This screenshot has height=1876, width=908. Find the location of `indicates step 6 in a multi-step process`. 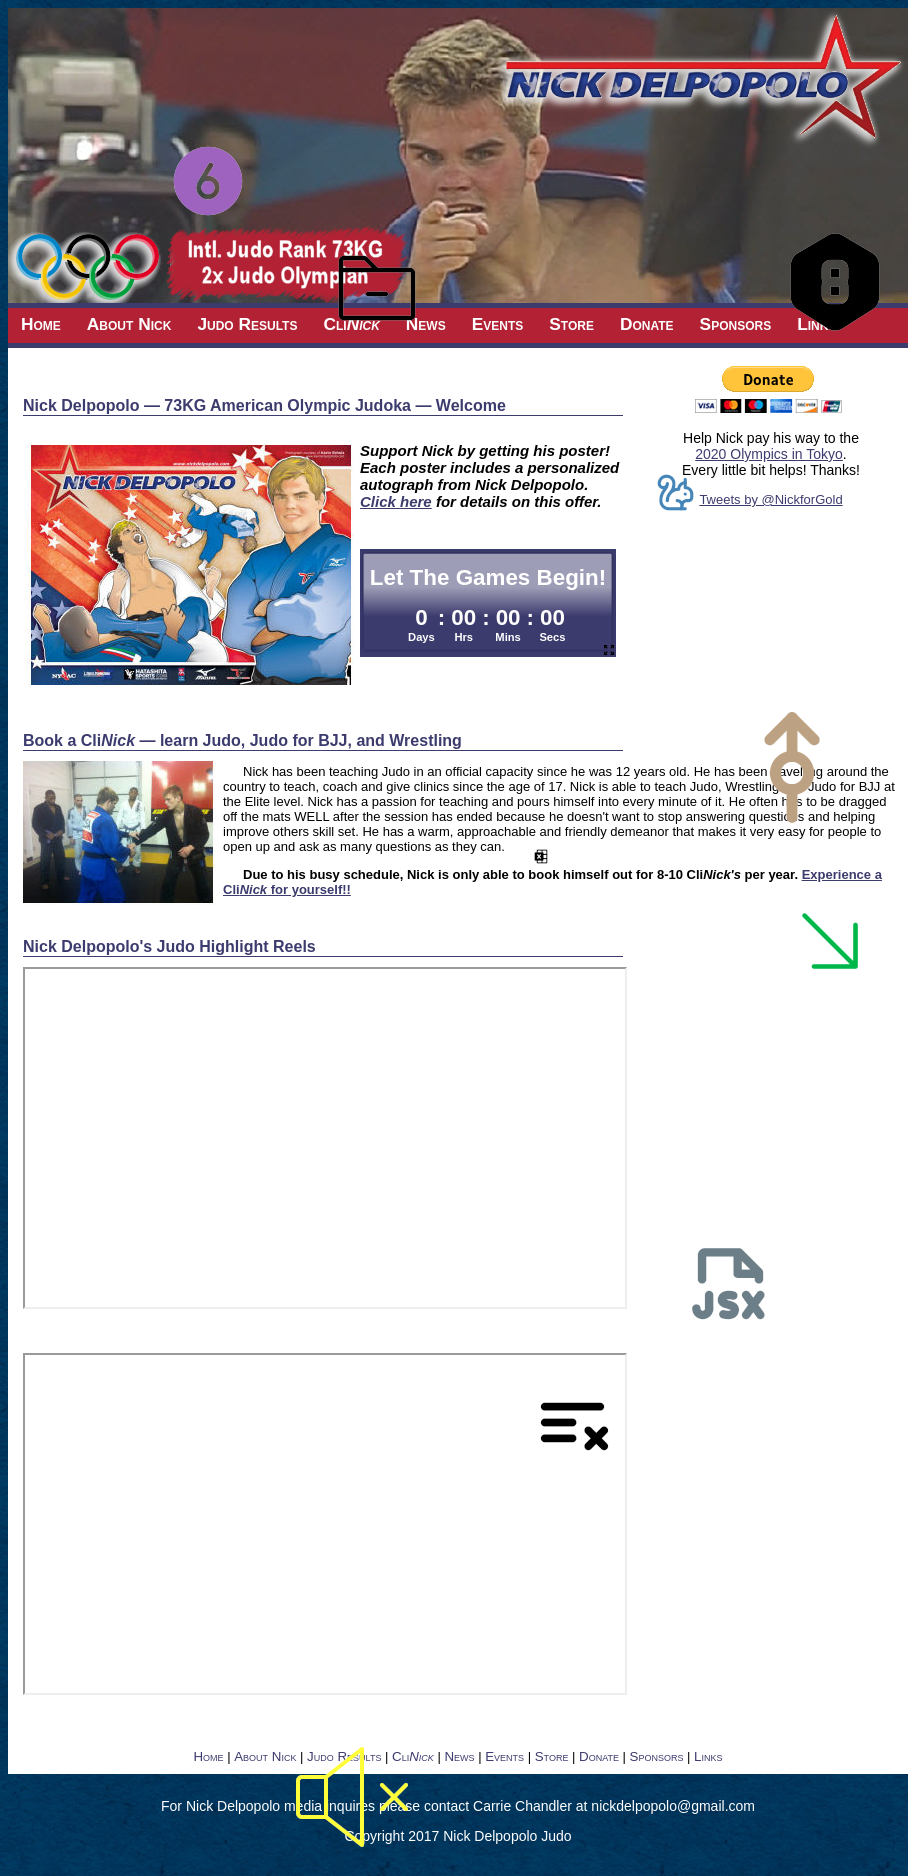

indicates step 6 in a multi-step process is located at coordinates (208, 181).